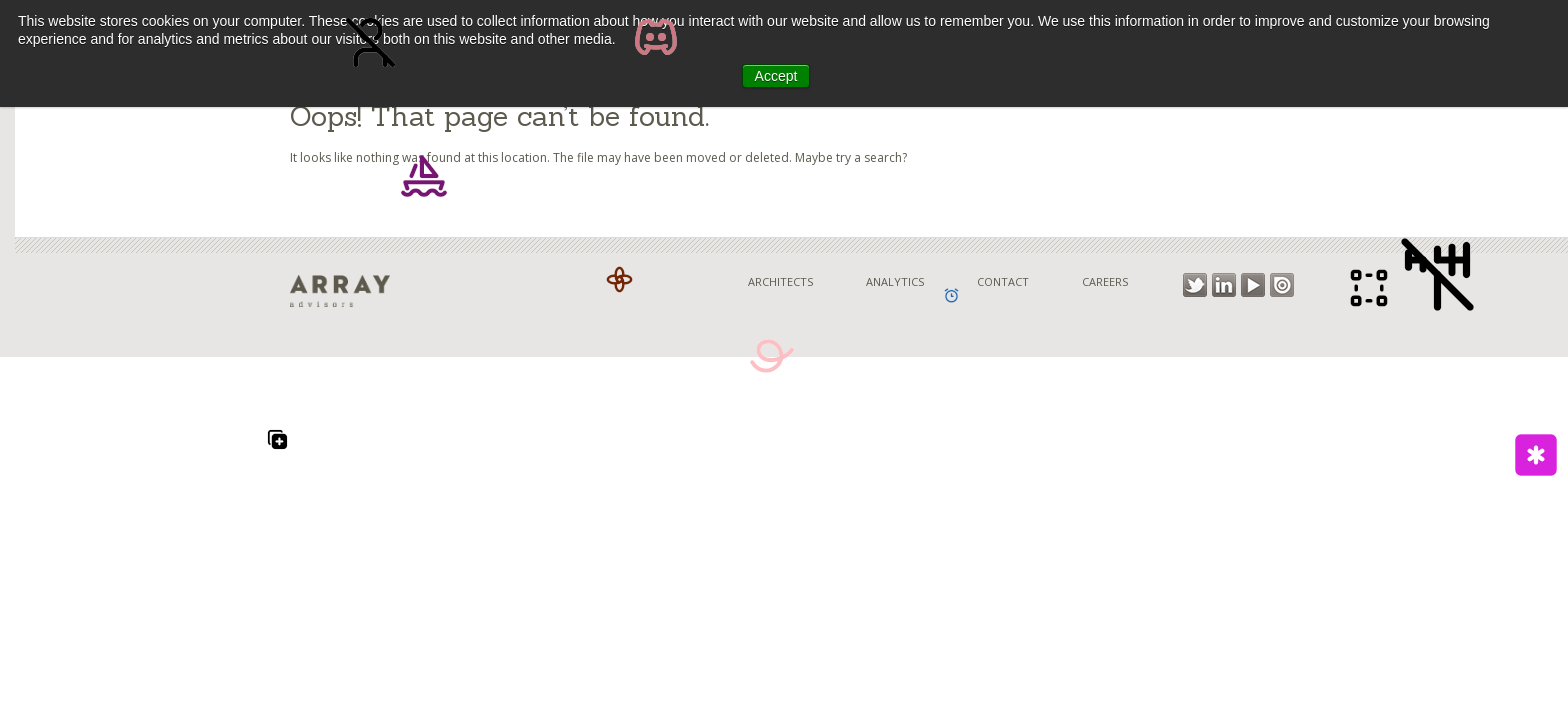  What do you see at coordinates (277, 439) in the screenshot?
I see `copy and add to clipboard` at bounding box center [277, 439].